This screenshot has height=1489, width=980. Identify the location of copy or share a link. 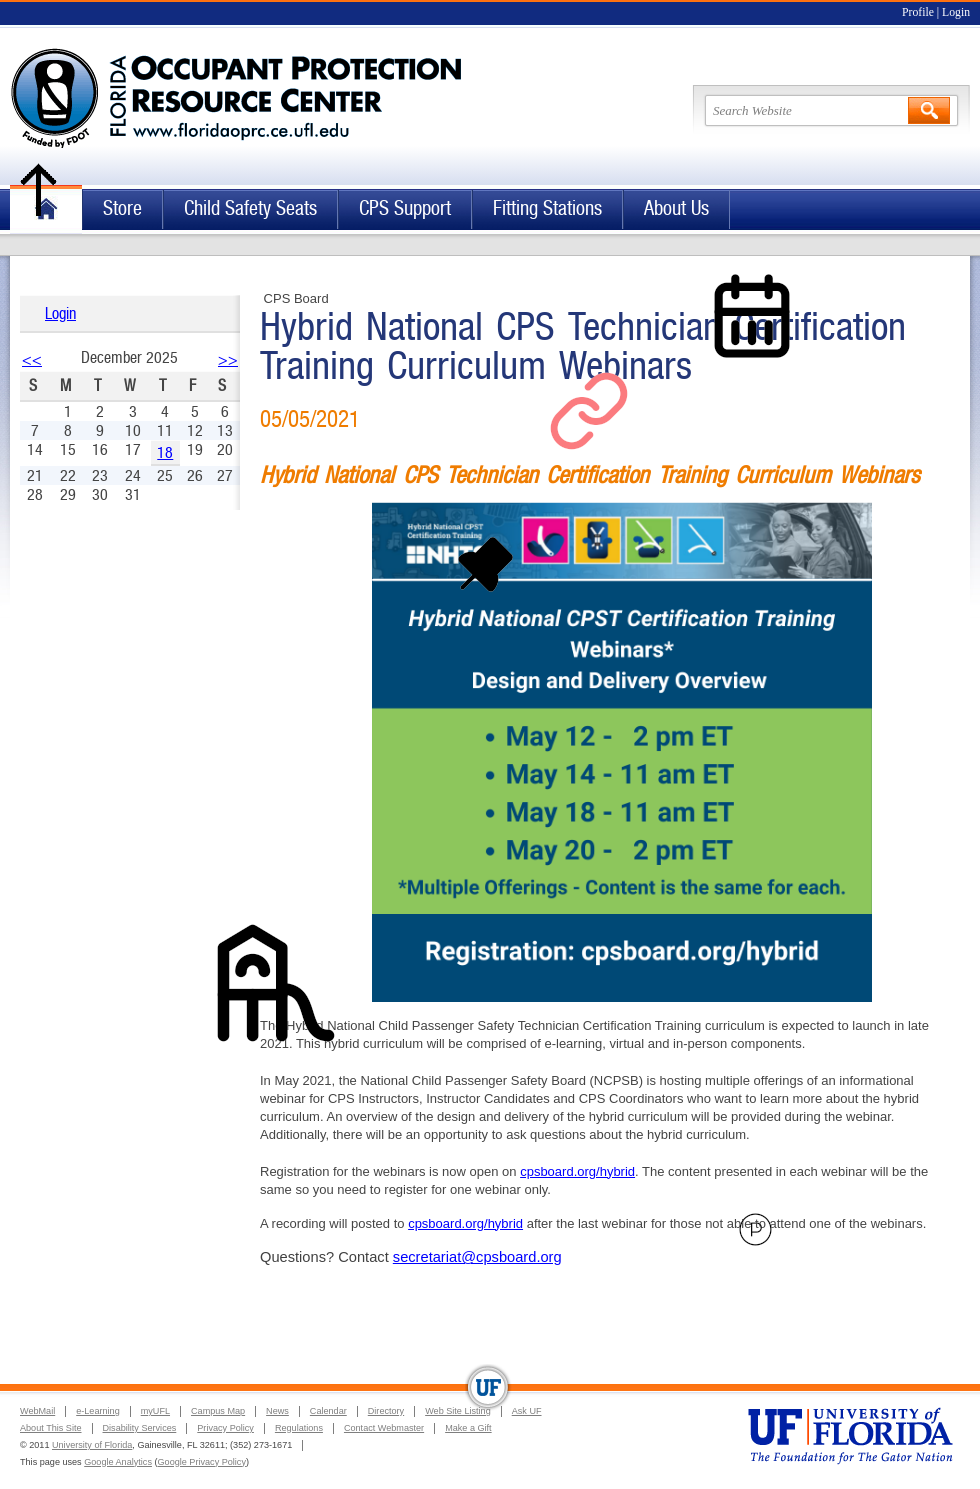
(589, 411).